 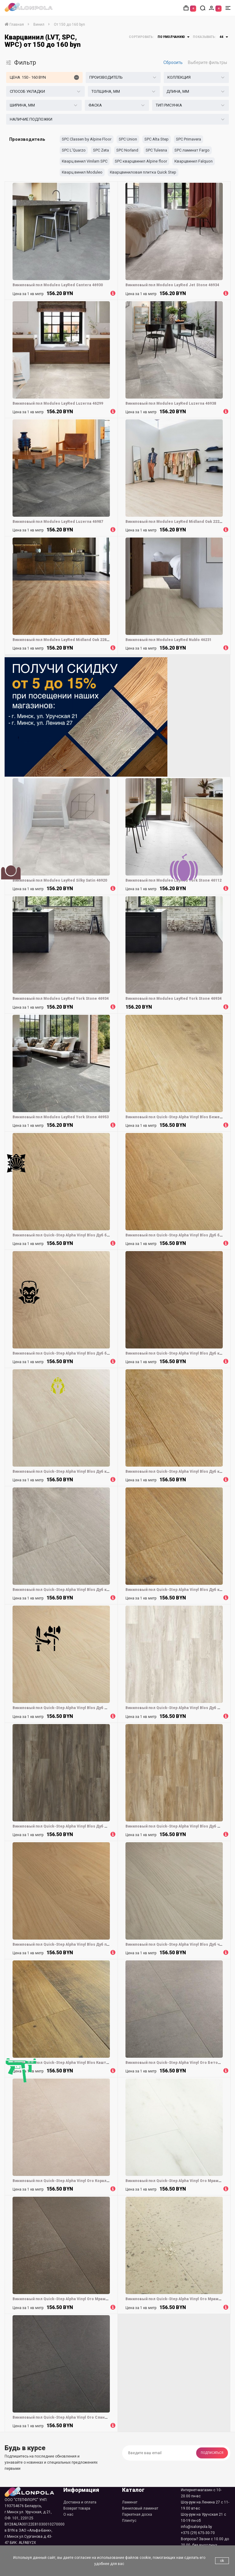 What do you see at coordinates (58, 1386) in the screenshot?
I see `select warlock class or character` at bounding box center [58, 1386].